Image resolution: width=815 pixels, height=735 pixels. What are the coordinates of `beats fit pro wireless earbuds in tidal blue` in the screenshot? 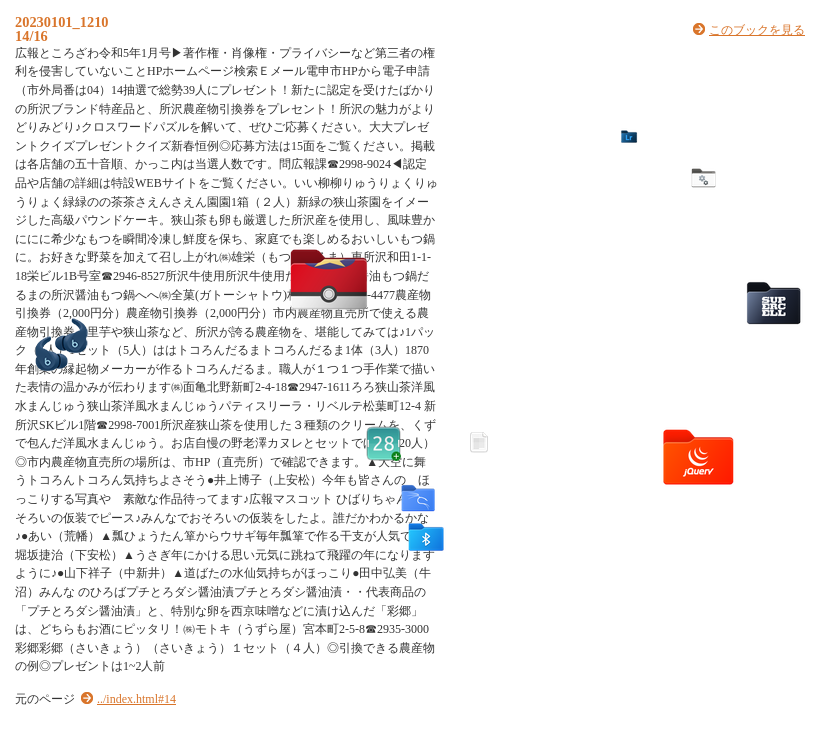 It's located at (61, 345).